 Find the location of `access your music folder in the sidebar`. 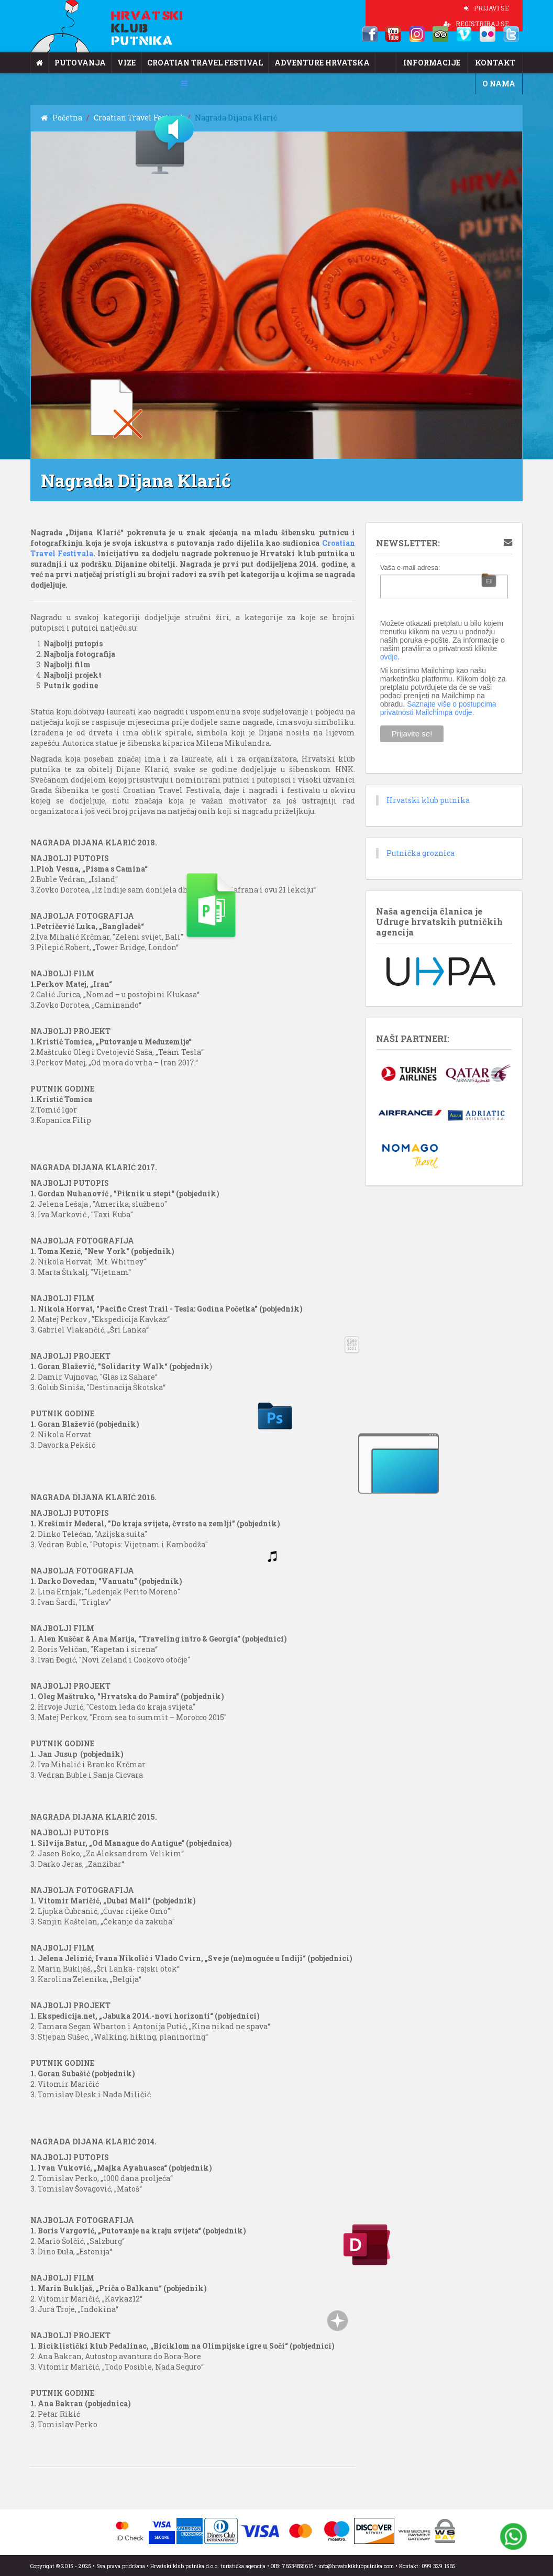

access your music folder in the sidebar is located at coordinates (272, 1556).